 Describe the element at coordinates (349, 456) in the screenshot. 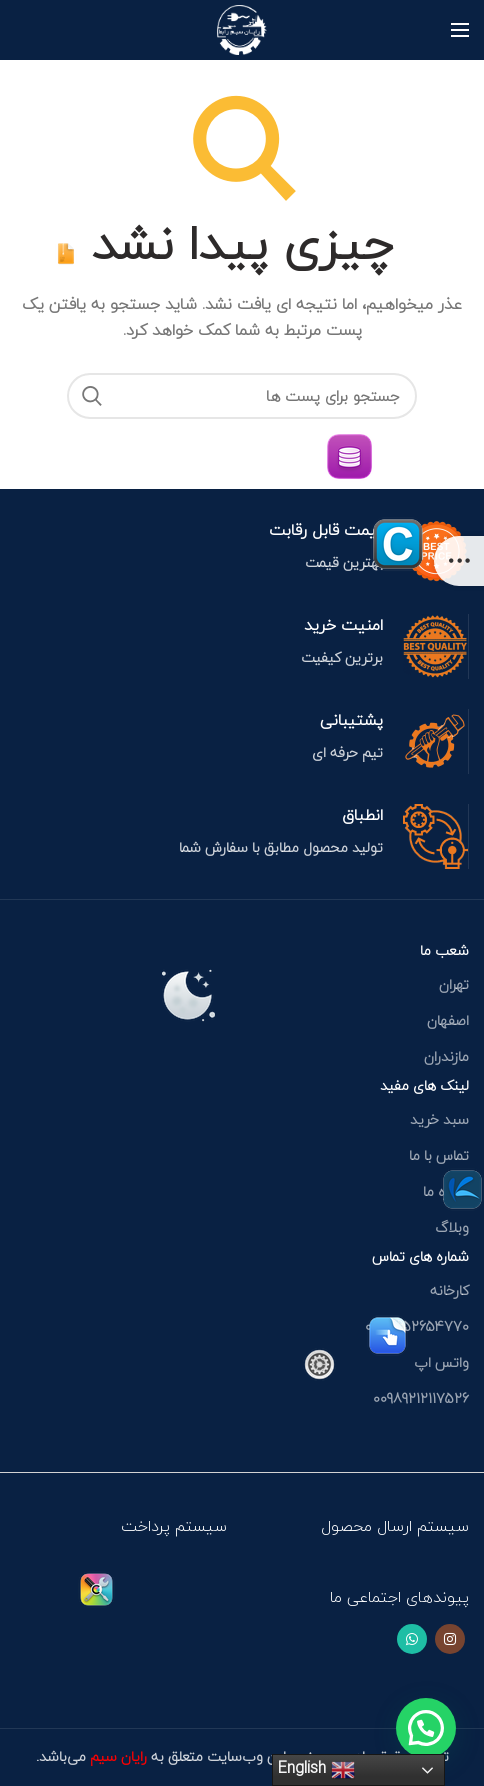

I see `open LibreOffice Base database application` at that location.